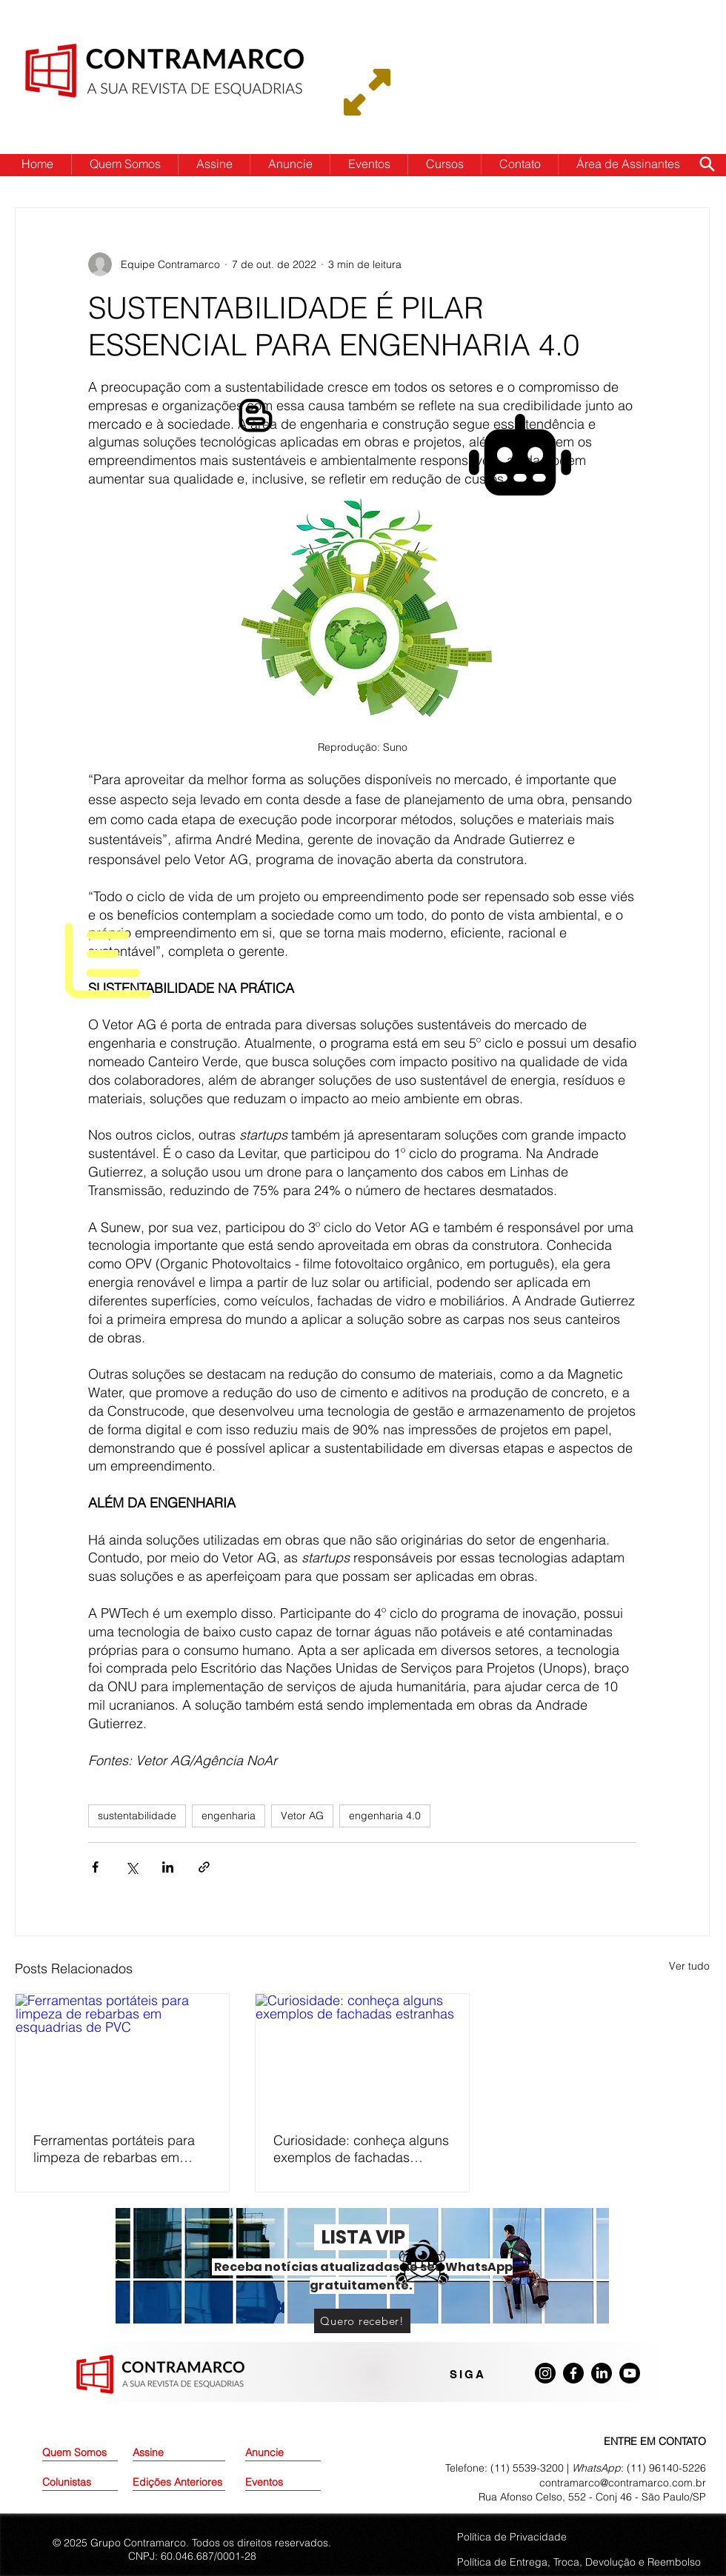  What do you see at coordinates (367, 92) in the screenshot?
I see `expand to fullscreen mode` at bounding box center [367, 92].